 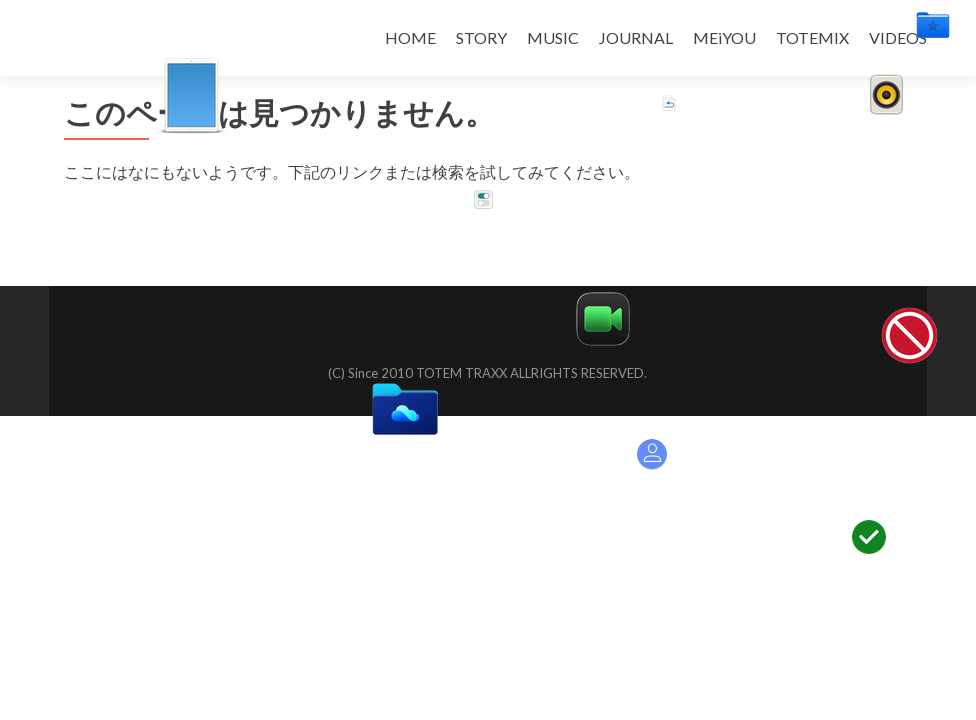 I want to click on open wondershare document cloud folder, so click(x=405, y=411).